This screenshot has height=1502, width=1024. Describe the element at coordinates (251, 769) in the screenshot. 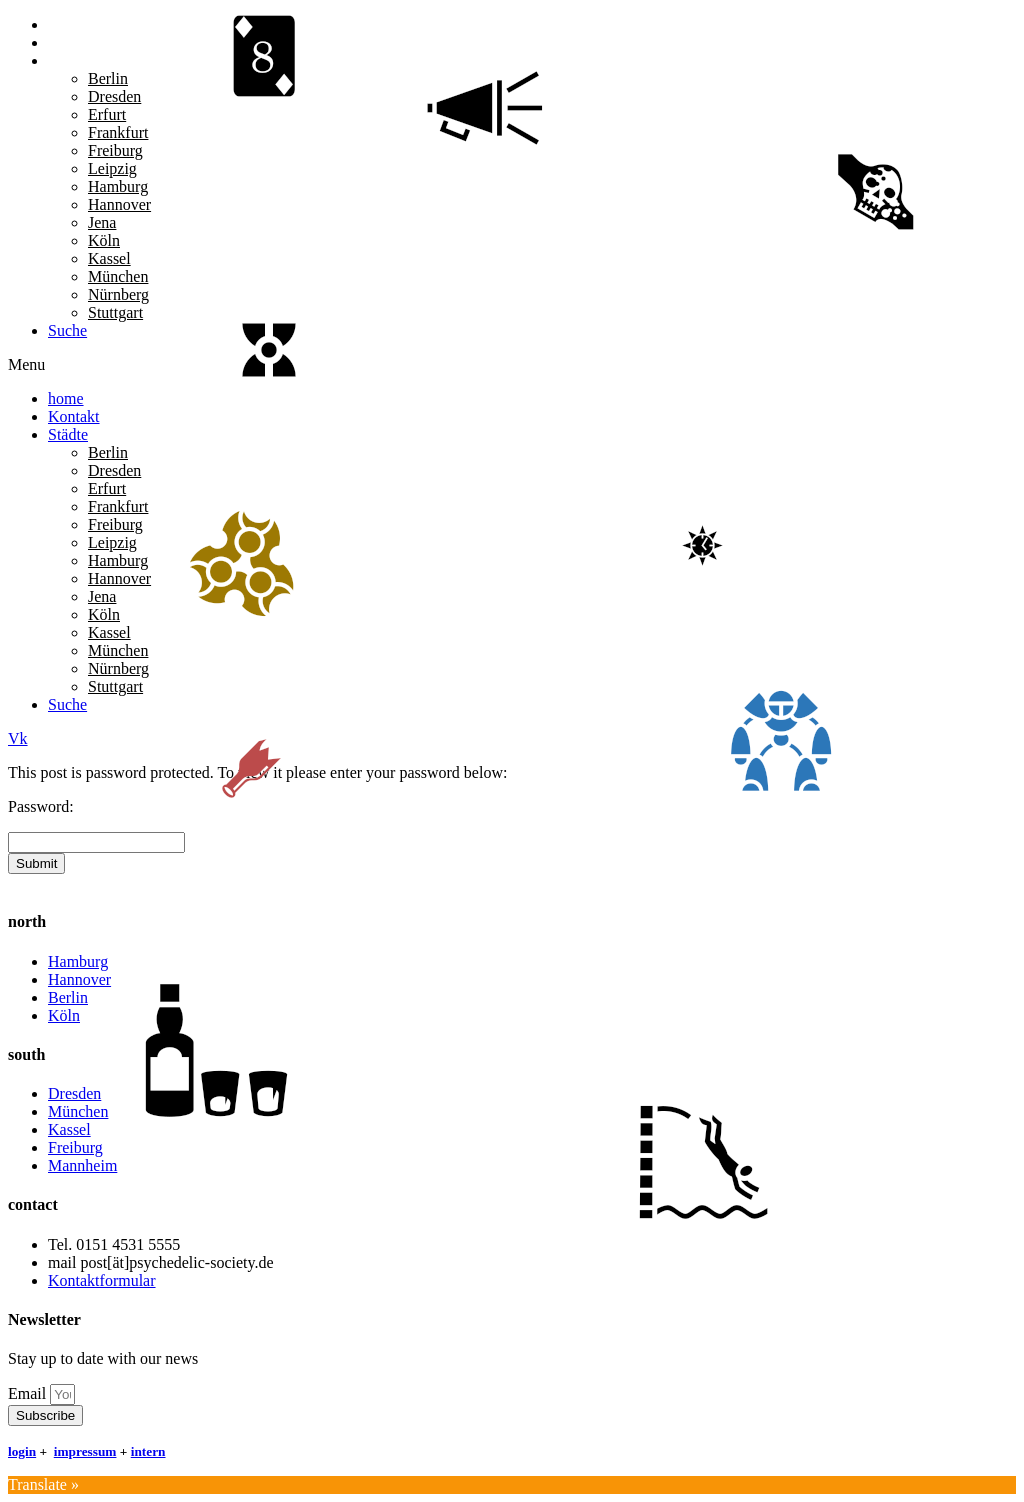

I see `indicates a broken or damaged item` at that location.